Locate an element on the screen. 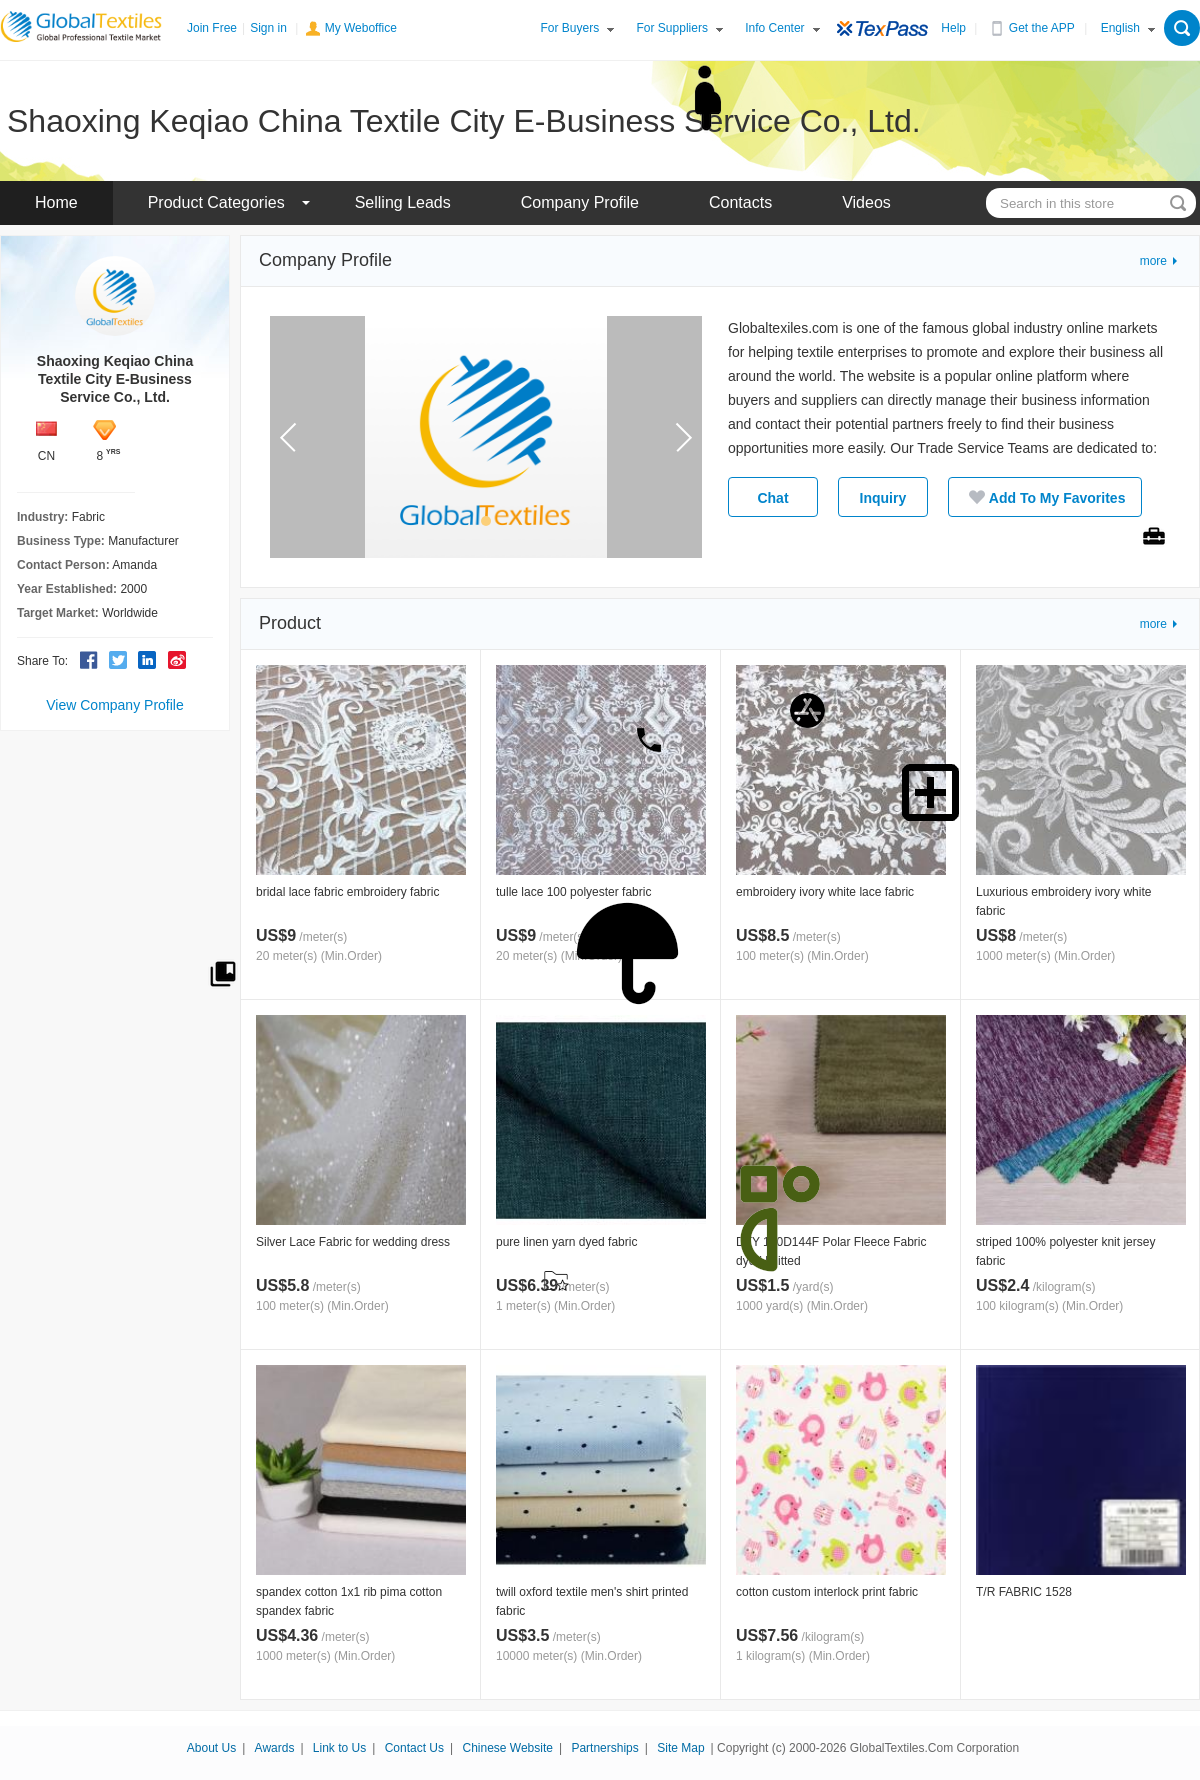  access home repair services is located at coordinates (1154, 536).